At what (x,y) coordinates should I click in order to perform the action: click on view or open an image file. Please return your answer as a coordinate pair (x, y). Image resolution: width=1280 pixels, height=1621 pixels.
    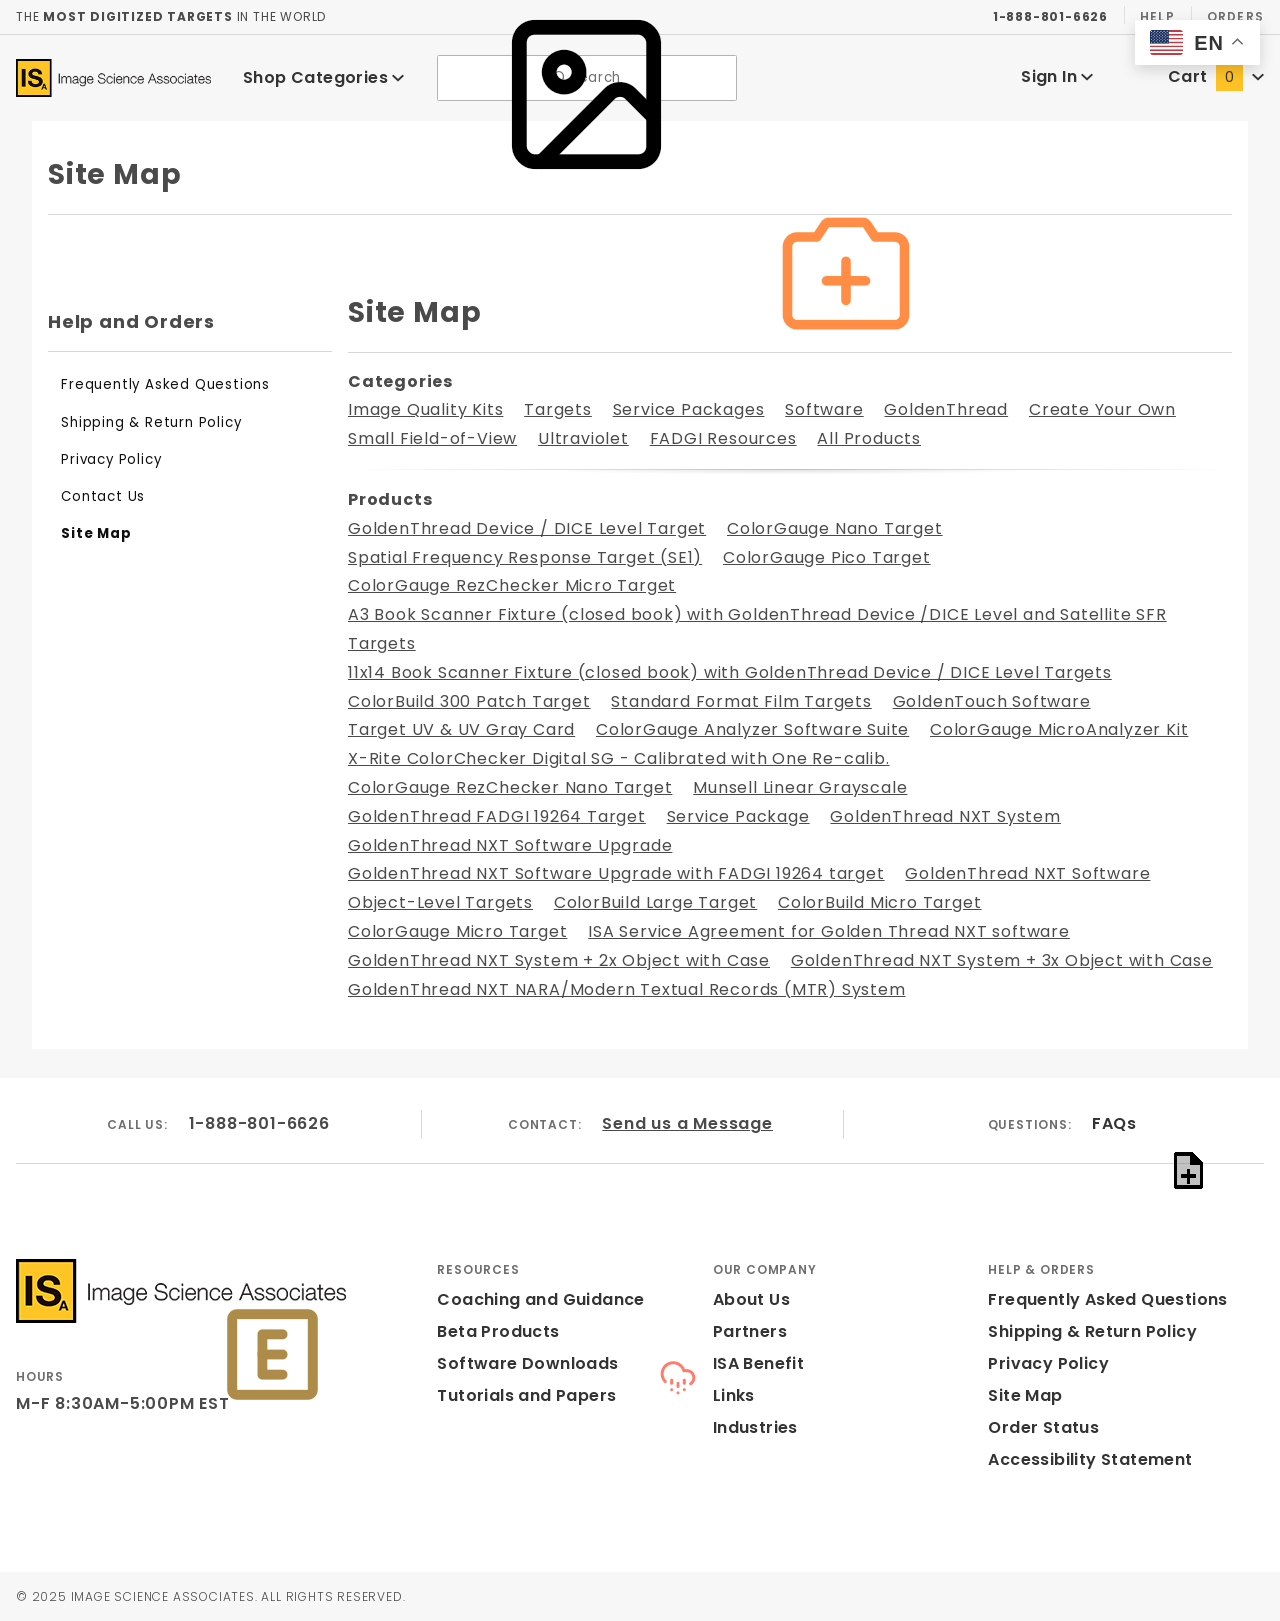
    Looking at the image, I should click on (586, 94).